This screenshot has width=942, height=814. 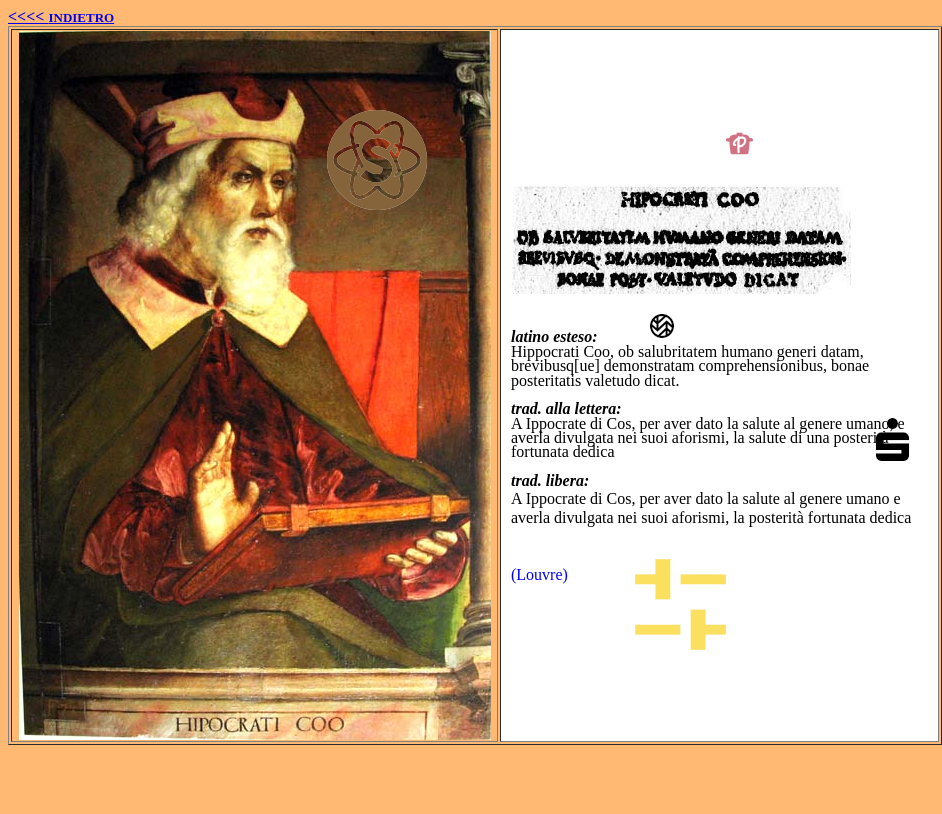 I want to click on semantic ui react library logo, so click(x=377, y=160).